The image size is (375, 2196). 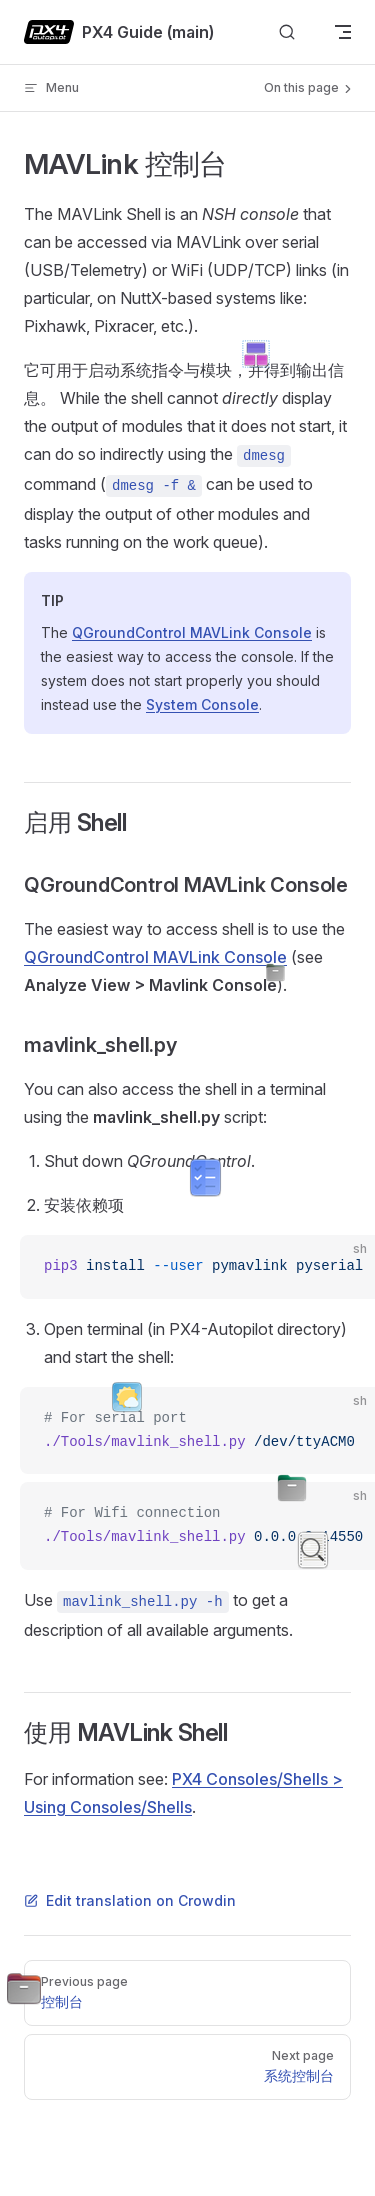 I want to click on select all items in the current view, so click(x=256, y=354).